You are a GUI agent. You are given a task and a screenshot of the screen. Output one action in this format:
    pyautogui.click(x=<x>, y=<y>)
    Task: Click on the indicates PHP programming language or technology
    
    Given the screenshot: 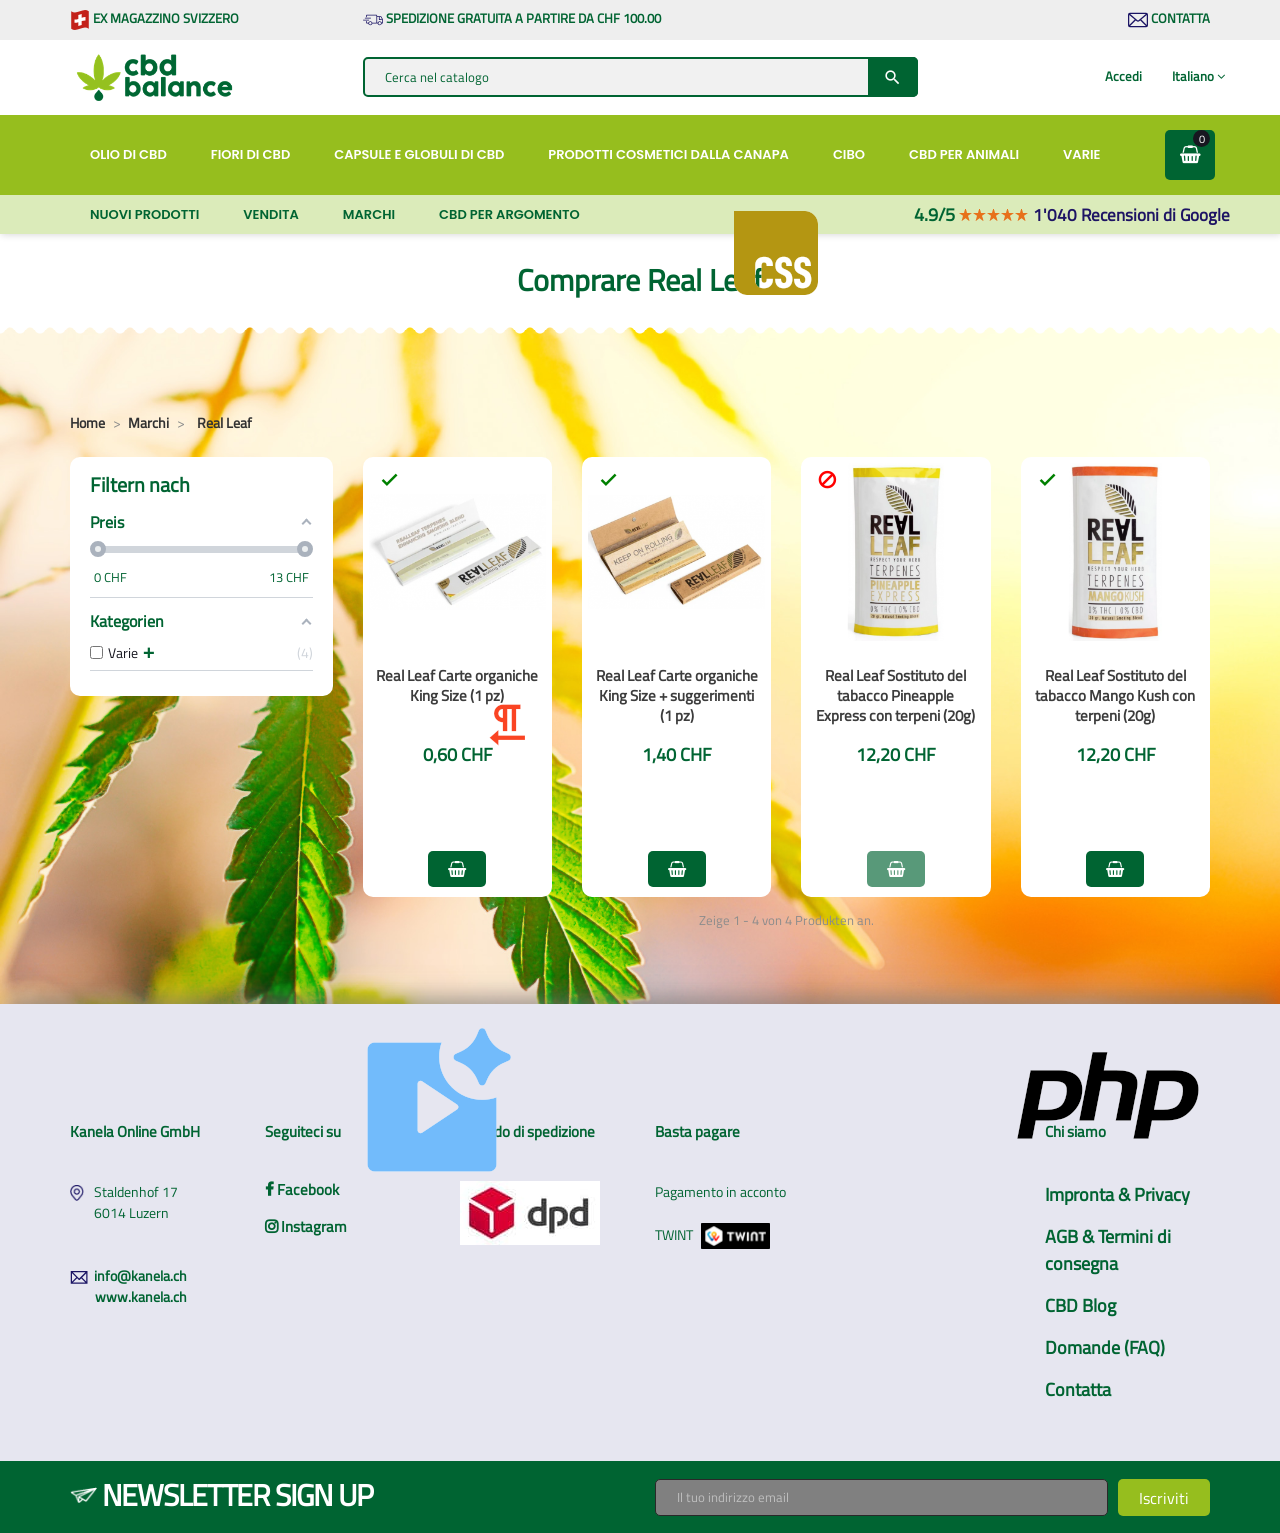 What is the action you would take?
    pyautogui.click(x=1107, y=1100)
    